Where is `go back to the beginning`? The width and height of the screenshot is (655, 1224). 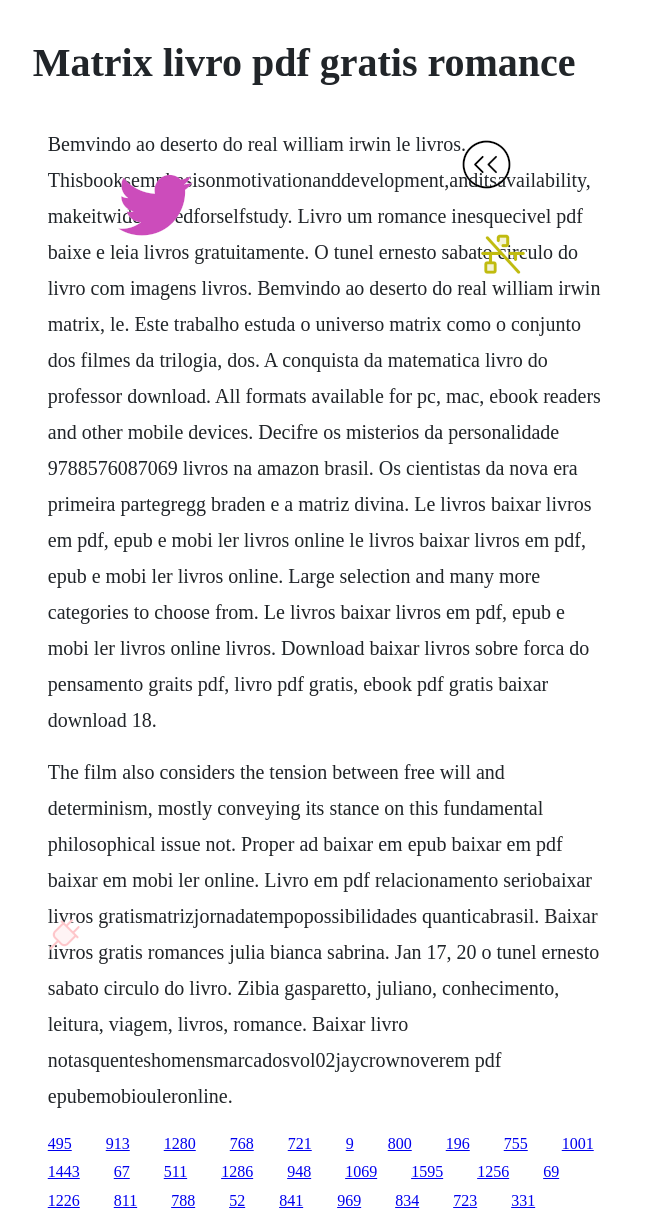
go back to the beginning is located at coordinates (486, 164).